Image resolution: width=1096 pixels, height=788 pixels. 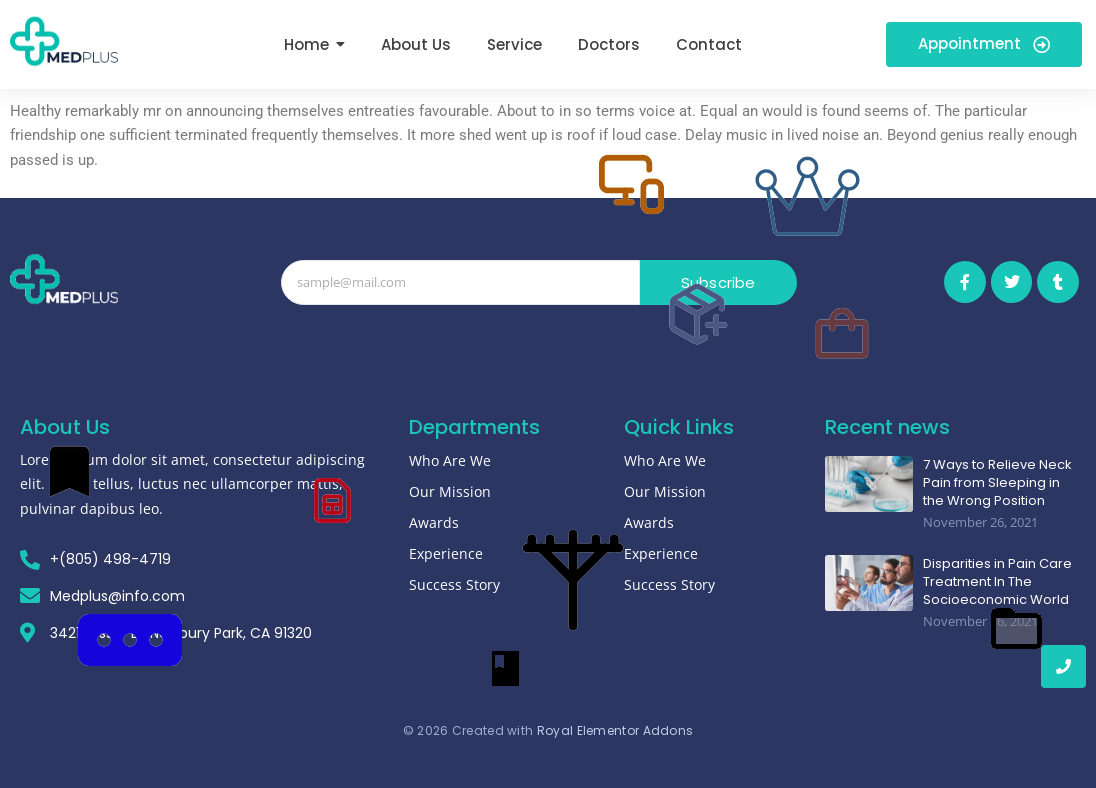 What do you see at coordinates (573, 580) in the screenshot?
I see `indicates electrical or power utilities` at bounding box center [573, 580].